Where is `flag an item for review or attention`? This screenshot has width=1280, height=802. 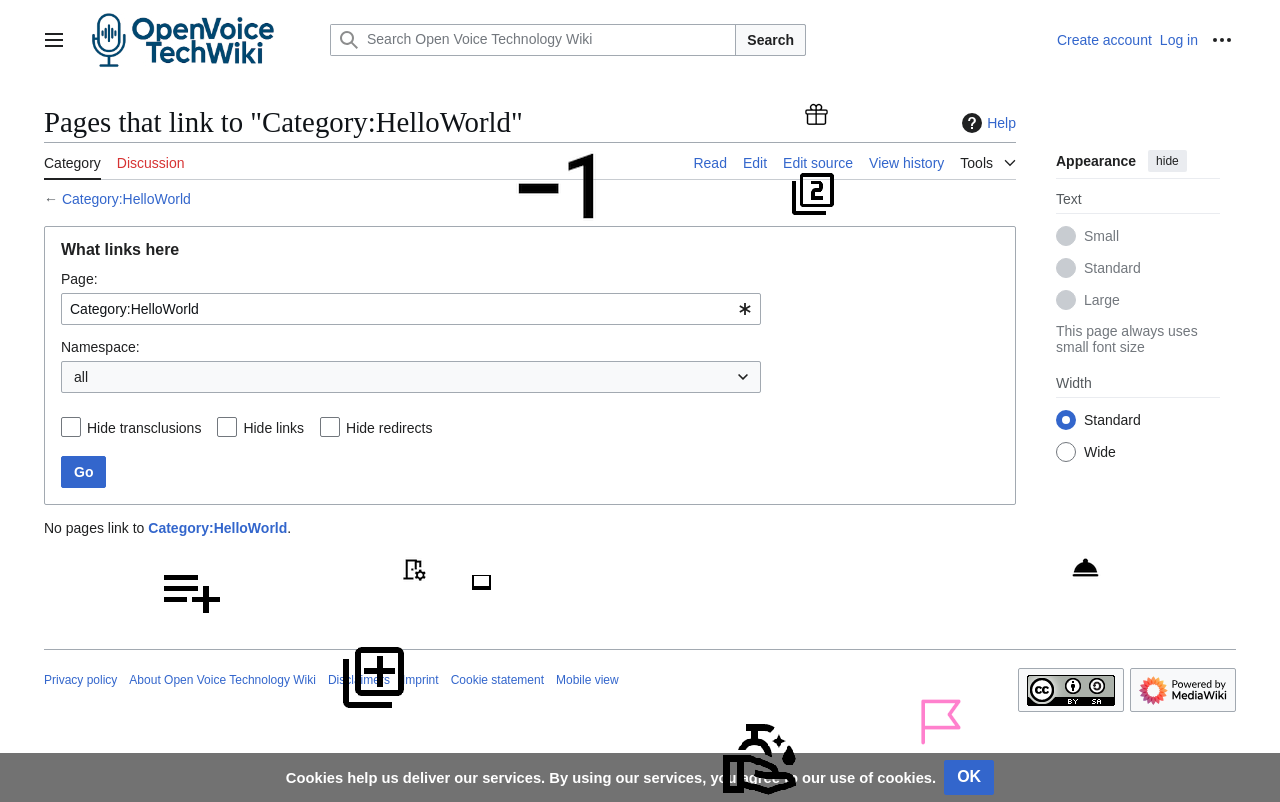 flag an item for review or attention is located at coordinates (940, 722).